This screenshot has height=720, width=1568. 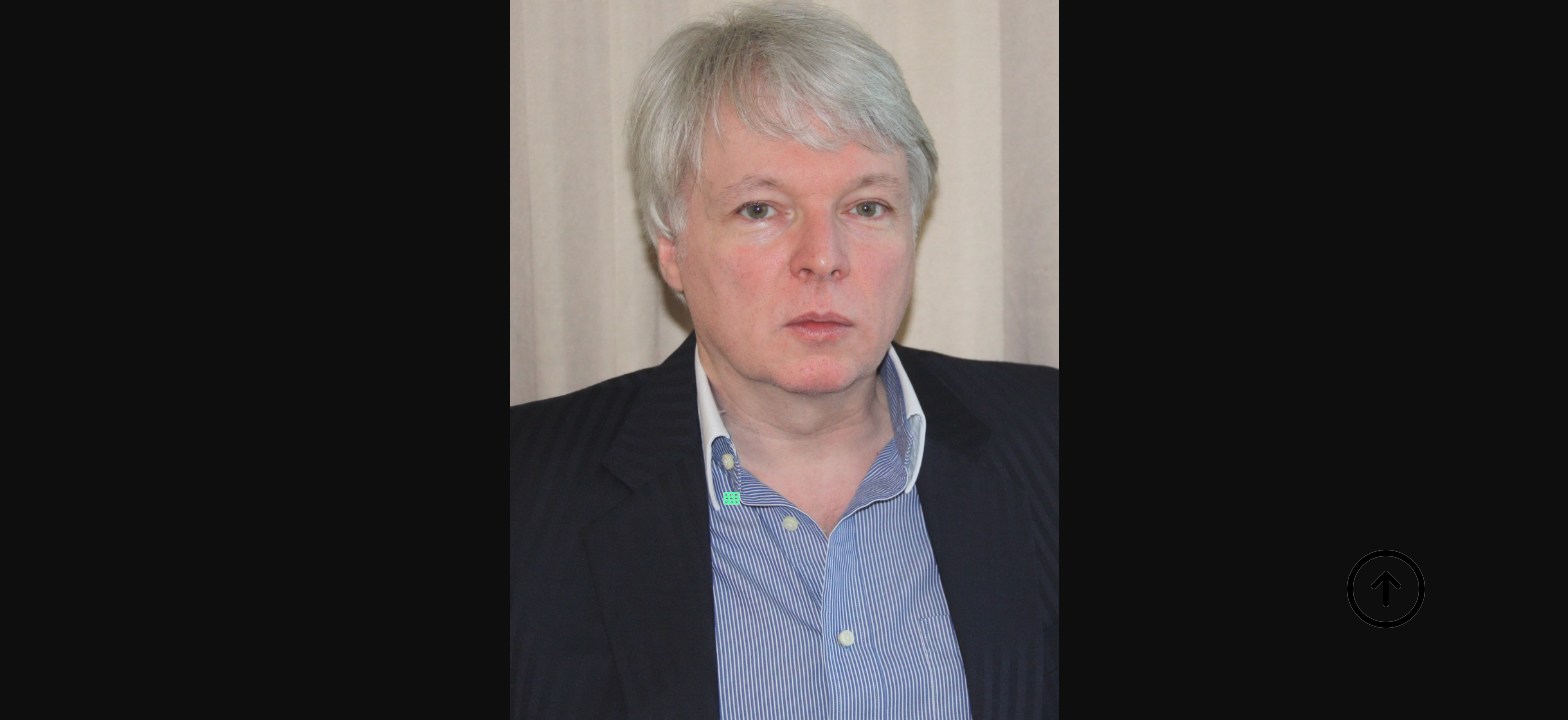 What do you see at coordinates (1386, 589) in the screenshot?
I see `scroll to top of page` at bounding box center [1386, 589].